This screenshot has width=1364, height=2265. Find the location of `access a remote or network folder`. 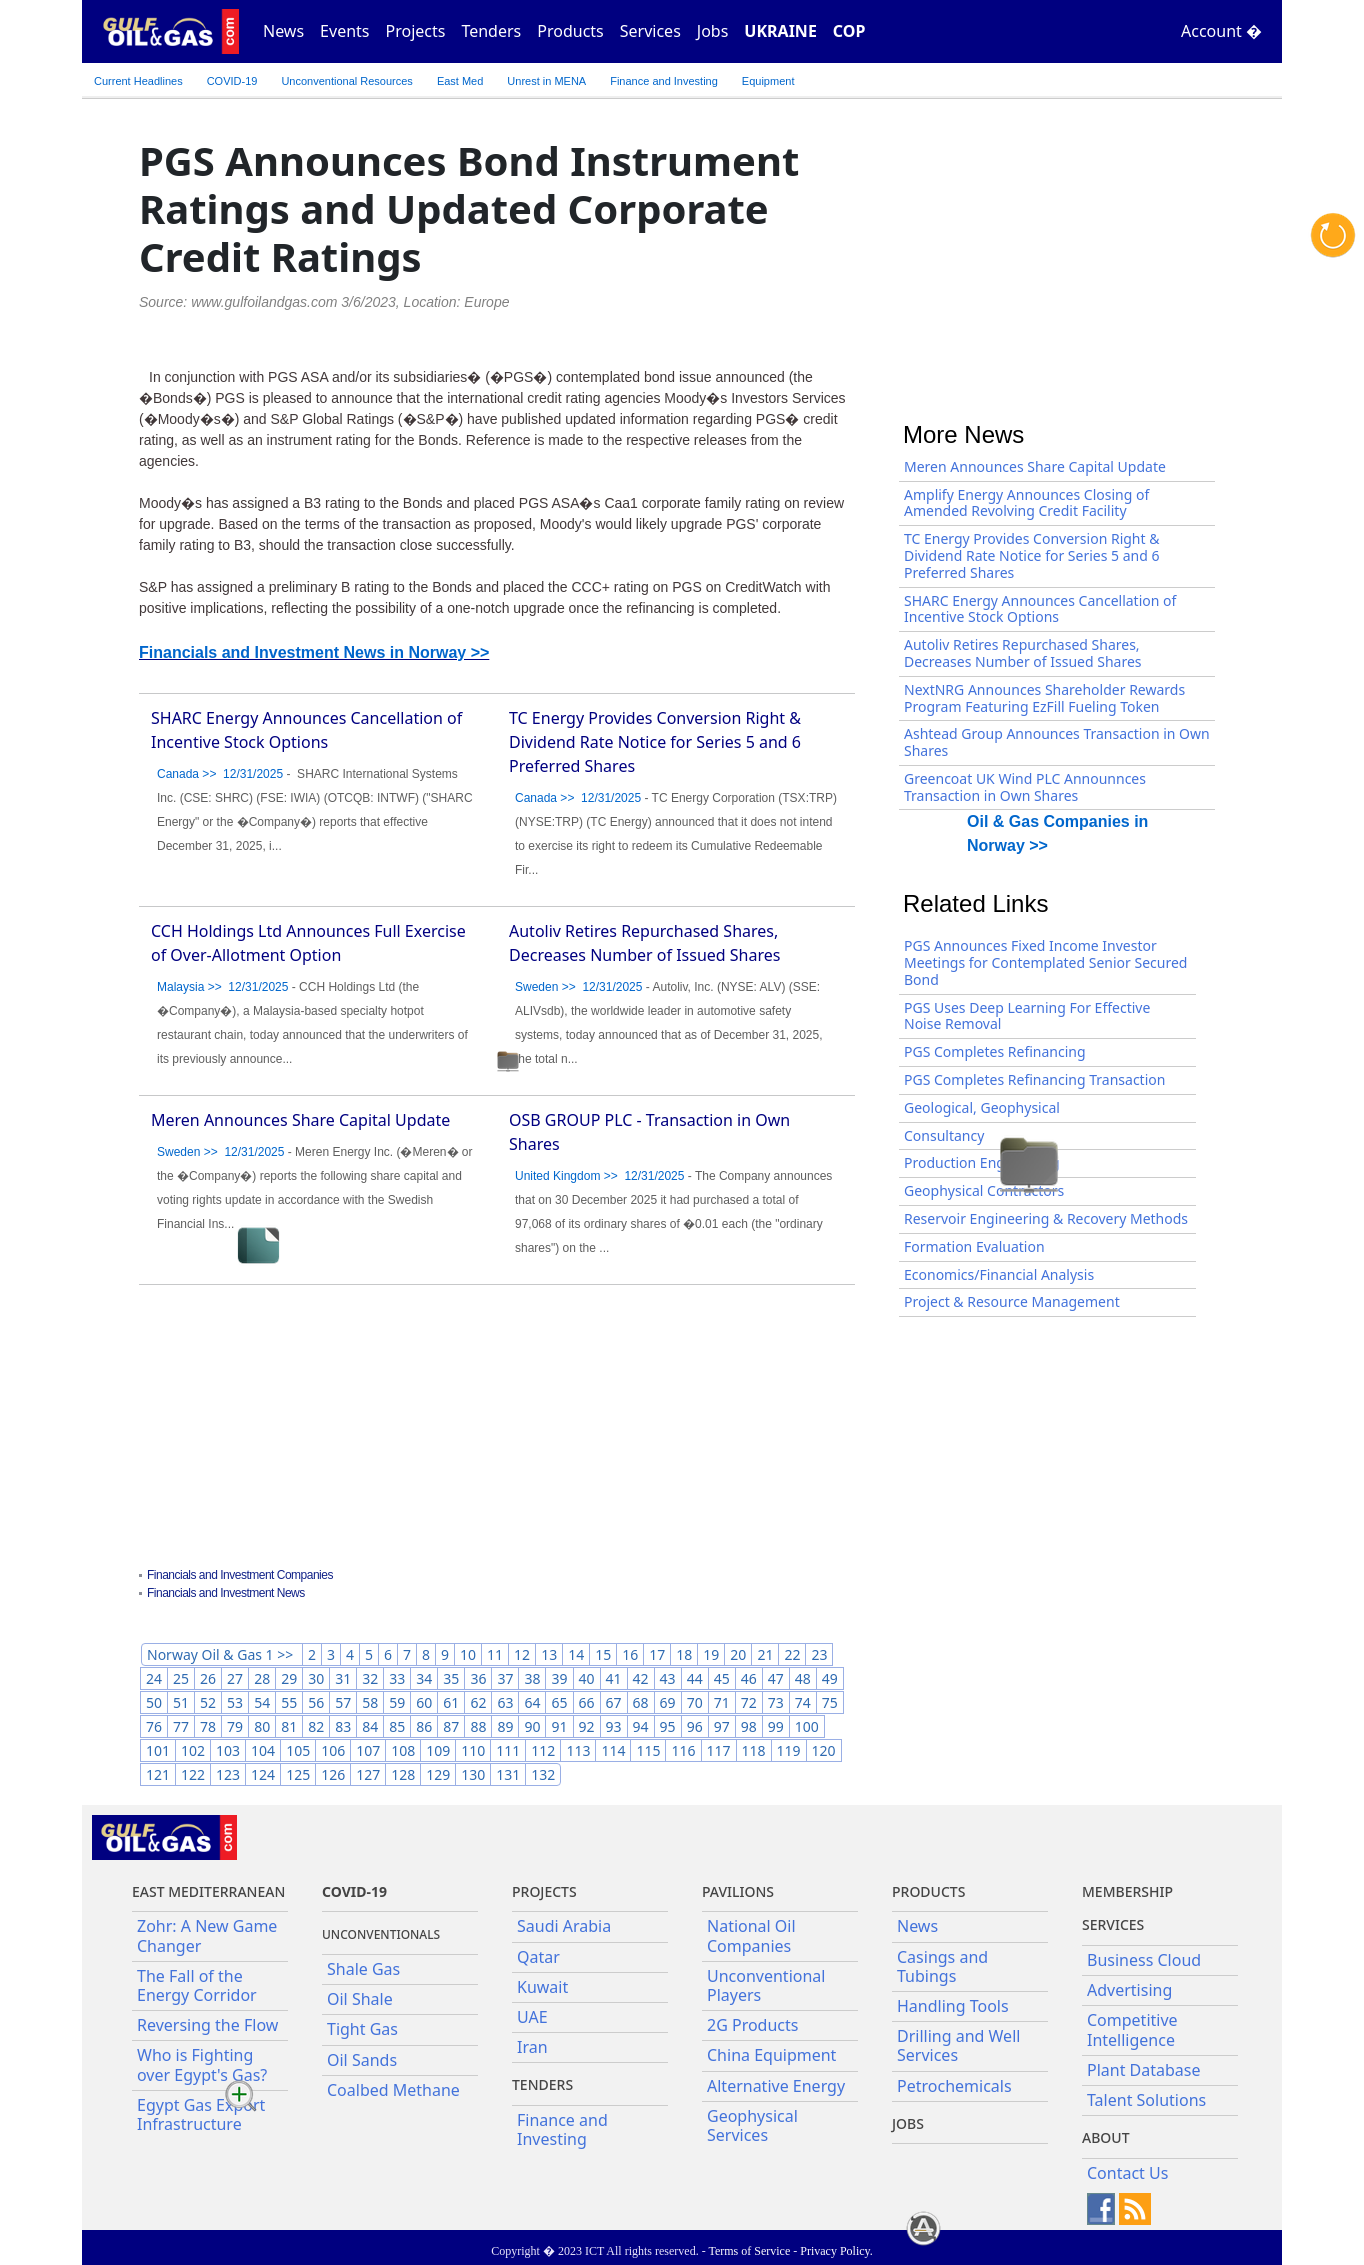

access a remote or network folder is located at coordinates (1029, 1164).